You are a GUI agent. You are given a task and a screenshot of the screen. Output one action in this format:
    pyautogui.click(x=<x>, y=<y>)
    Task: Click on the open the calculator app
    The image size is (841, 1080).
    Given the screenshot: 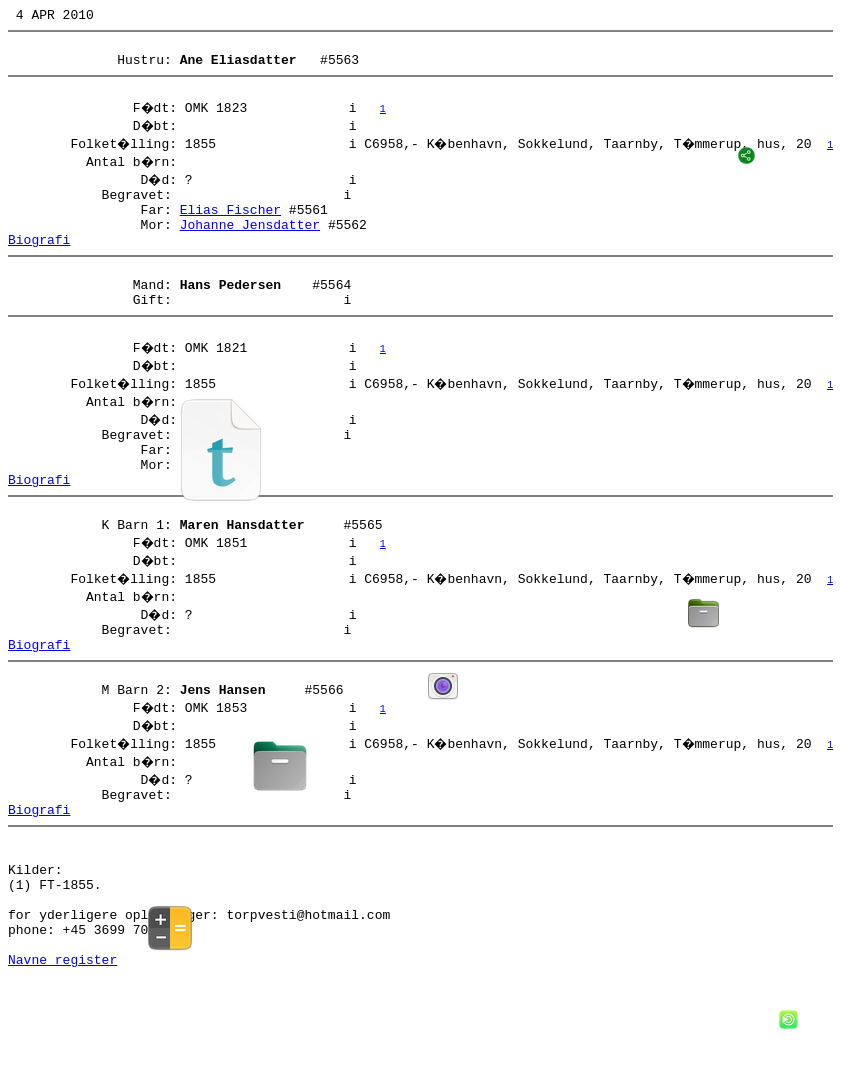 What is the action you would take?
    pyautogui.click(x=170, y=928)
    